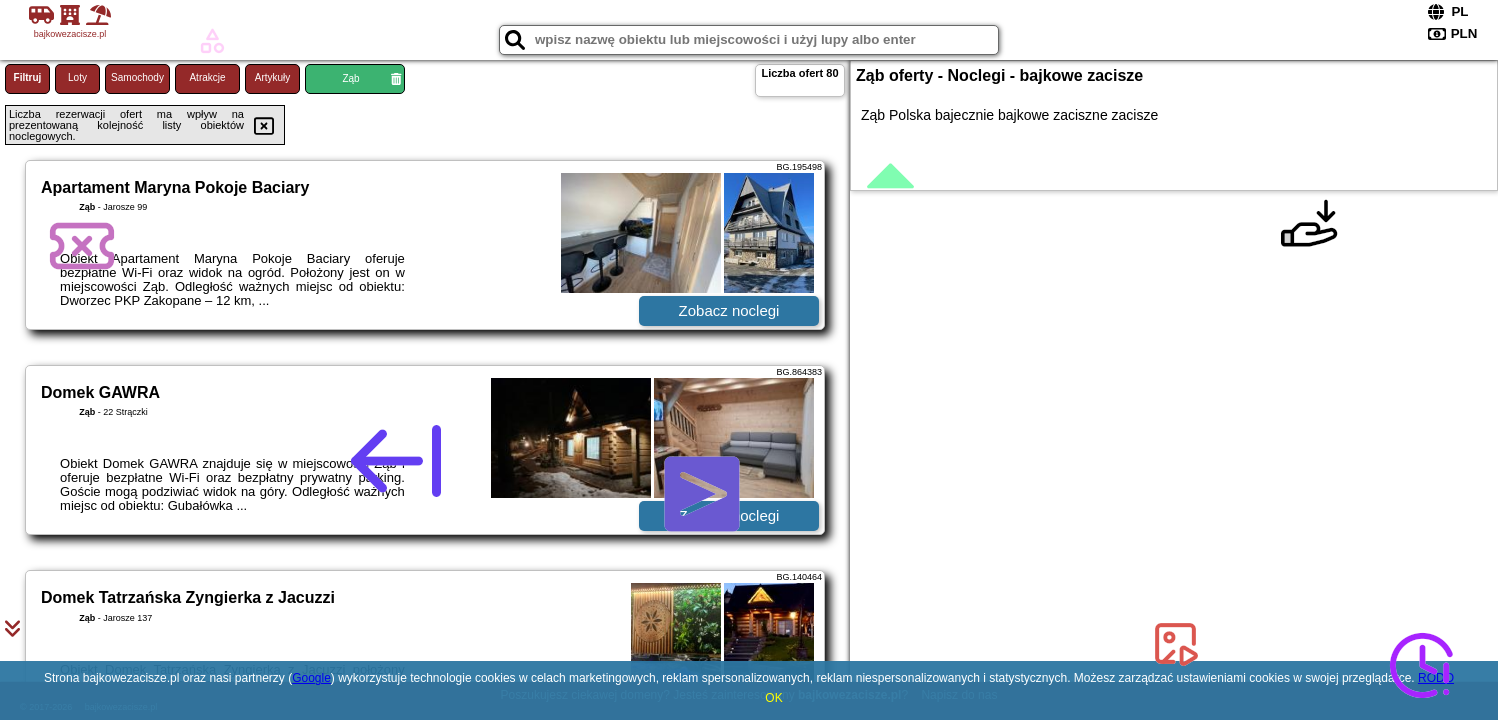  What do you see at coordinates (1175, 643) in the screenshot?
I see `play a slideshow or image gallery` at bounding box center [1175, 643].